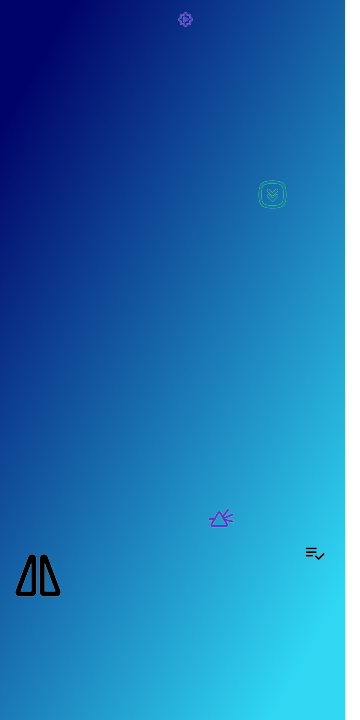 The width and height of the screenshot is (360, 720). What do you see at coordinates (221, 518) in the screenshot?
I see `toggle light refraction or prism effect` at bounding box center [221, 518].